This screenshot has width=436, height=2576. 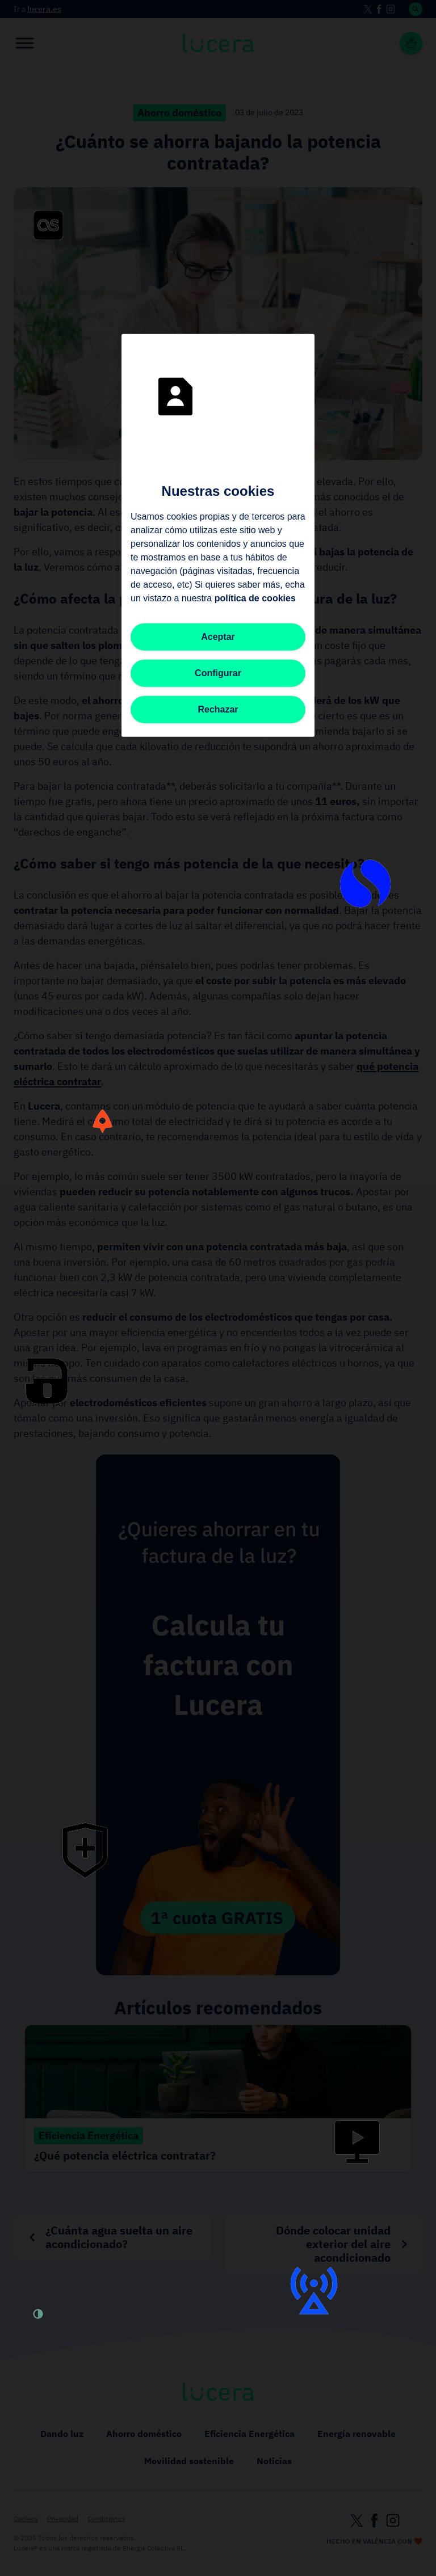 What do you see at coordinates (175, 397) in the screenshot?
I see `view user profile document` at bounding box center [175, 397].